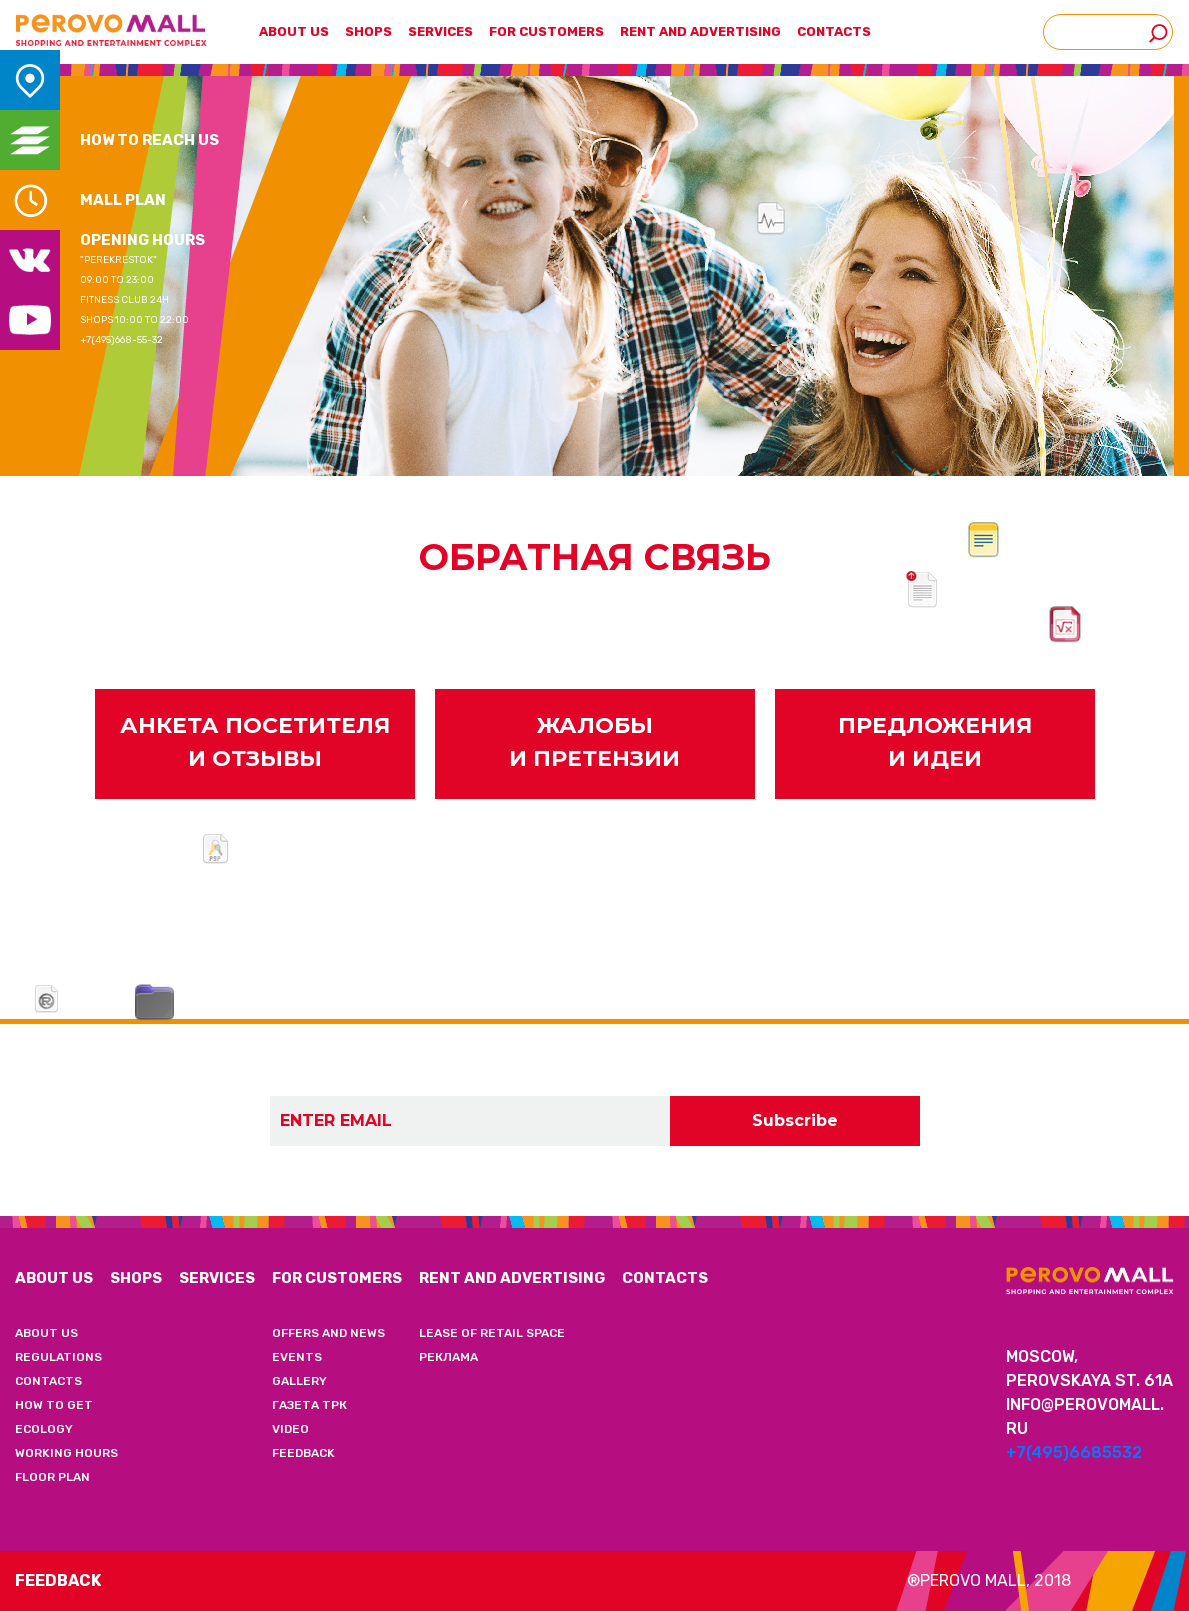 The width and height of the screenshot is (1189, 1611). What do you see at coordinates (46, 998) in the screenshot?
I see `a rust programming language source file` at bounding box center [46, 998].